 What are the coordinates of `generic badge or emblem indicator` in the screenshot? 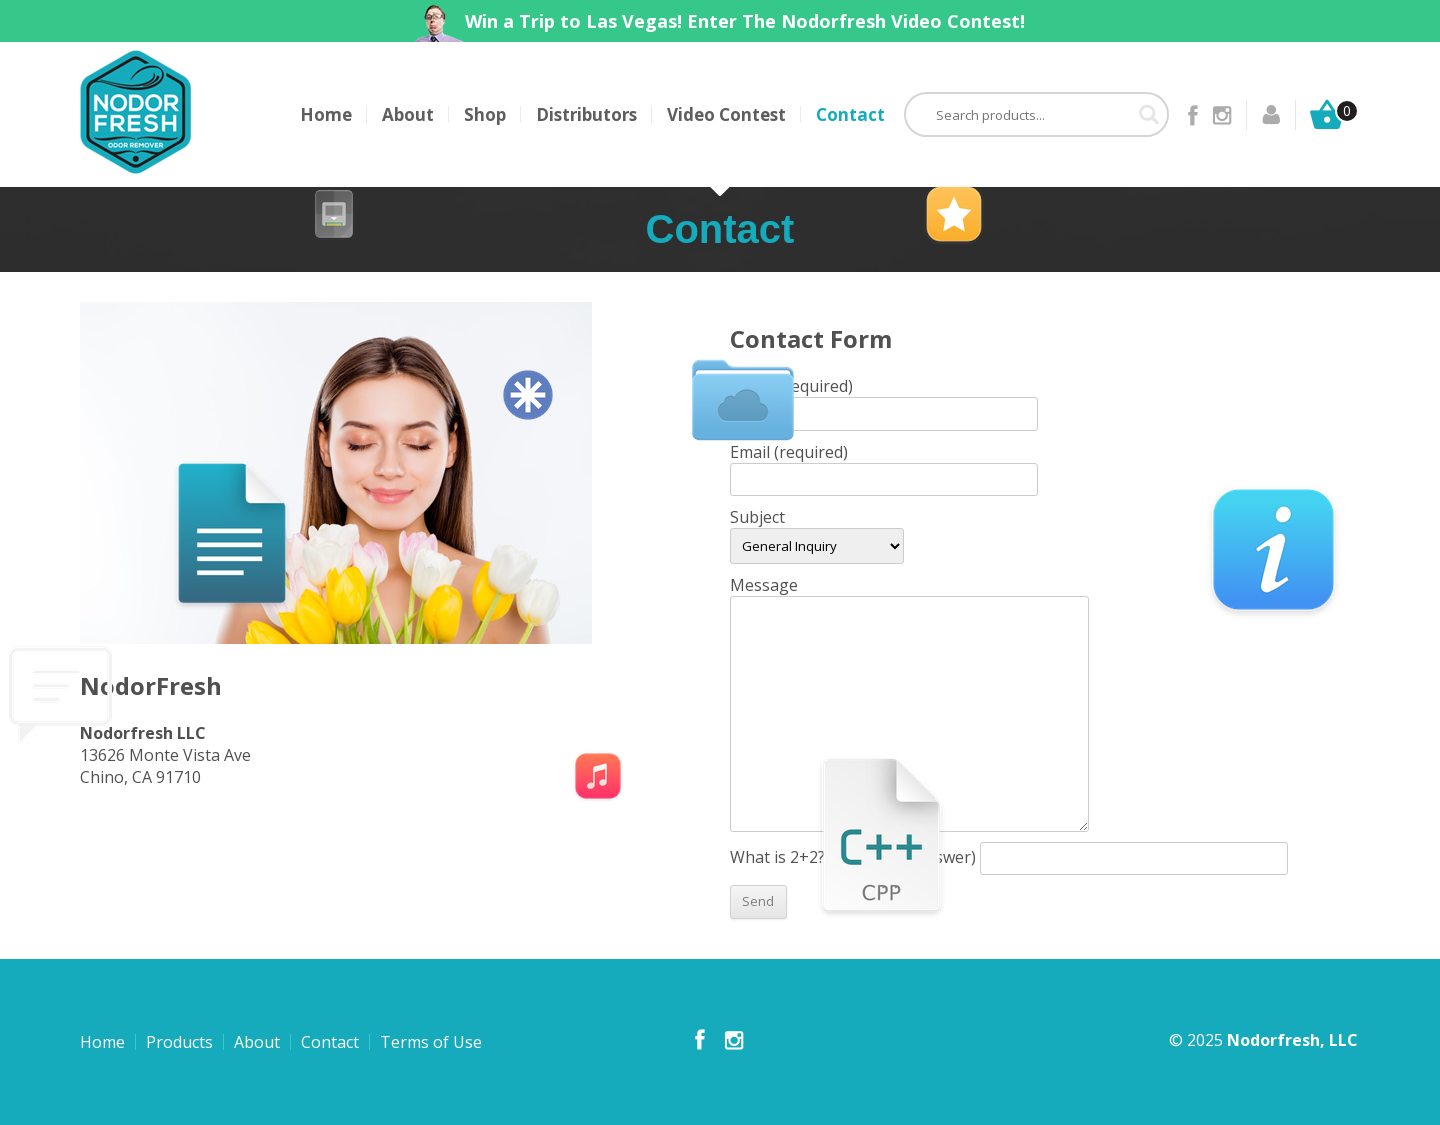 It's located at (528, 395).